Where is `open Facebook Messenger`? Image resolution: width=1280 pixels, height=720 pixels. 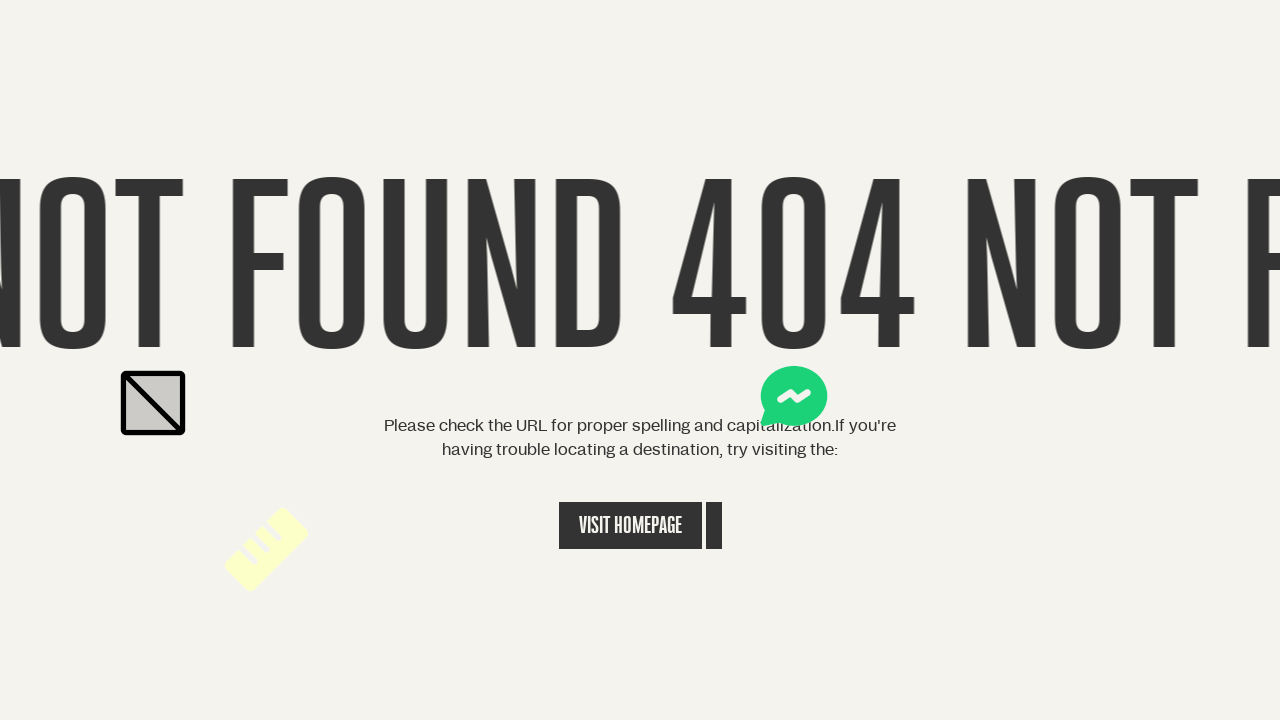
open Facebook Messenger is located at coordinates (794, 396).